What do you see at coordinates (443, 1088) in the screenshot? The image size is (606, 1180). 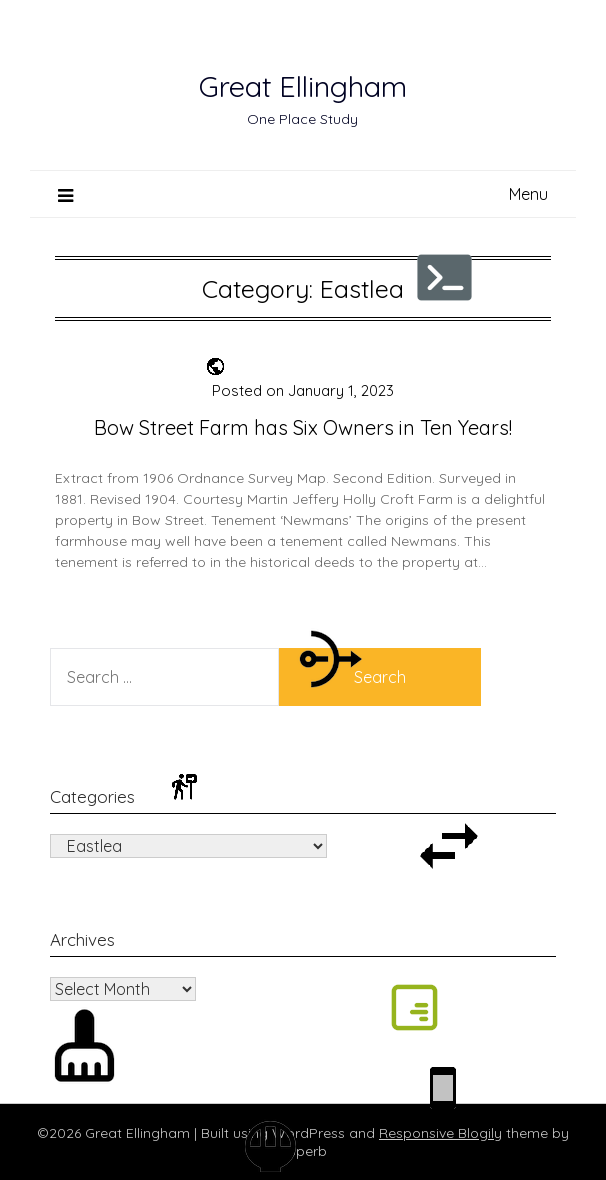 I see `indicates mobile device or smartphone view` at bounding box center [443, 1088].